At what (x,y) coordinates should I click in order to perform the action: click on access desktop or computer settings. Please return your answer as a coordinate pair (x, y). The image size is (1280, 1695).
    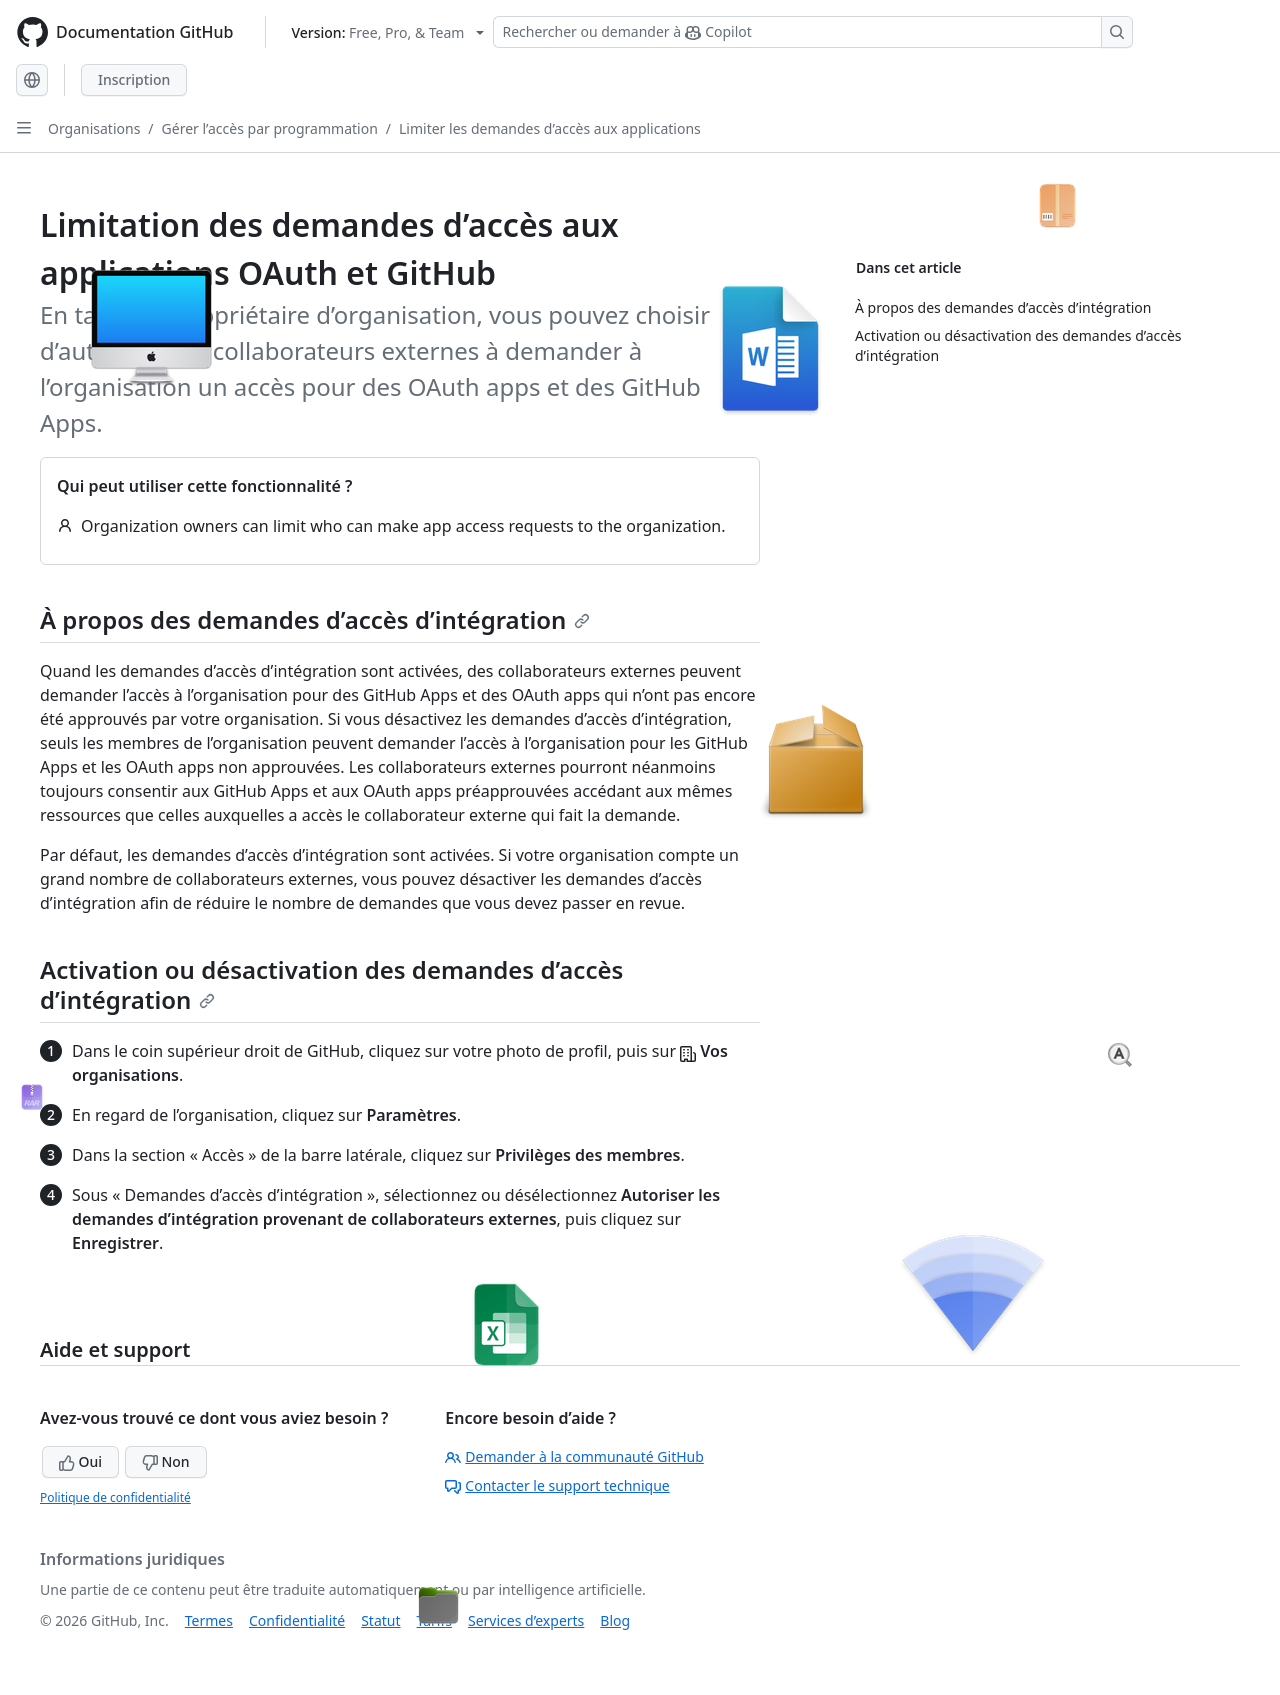
    Looking at the image, I should click on (151, 327).